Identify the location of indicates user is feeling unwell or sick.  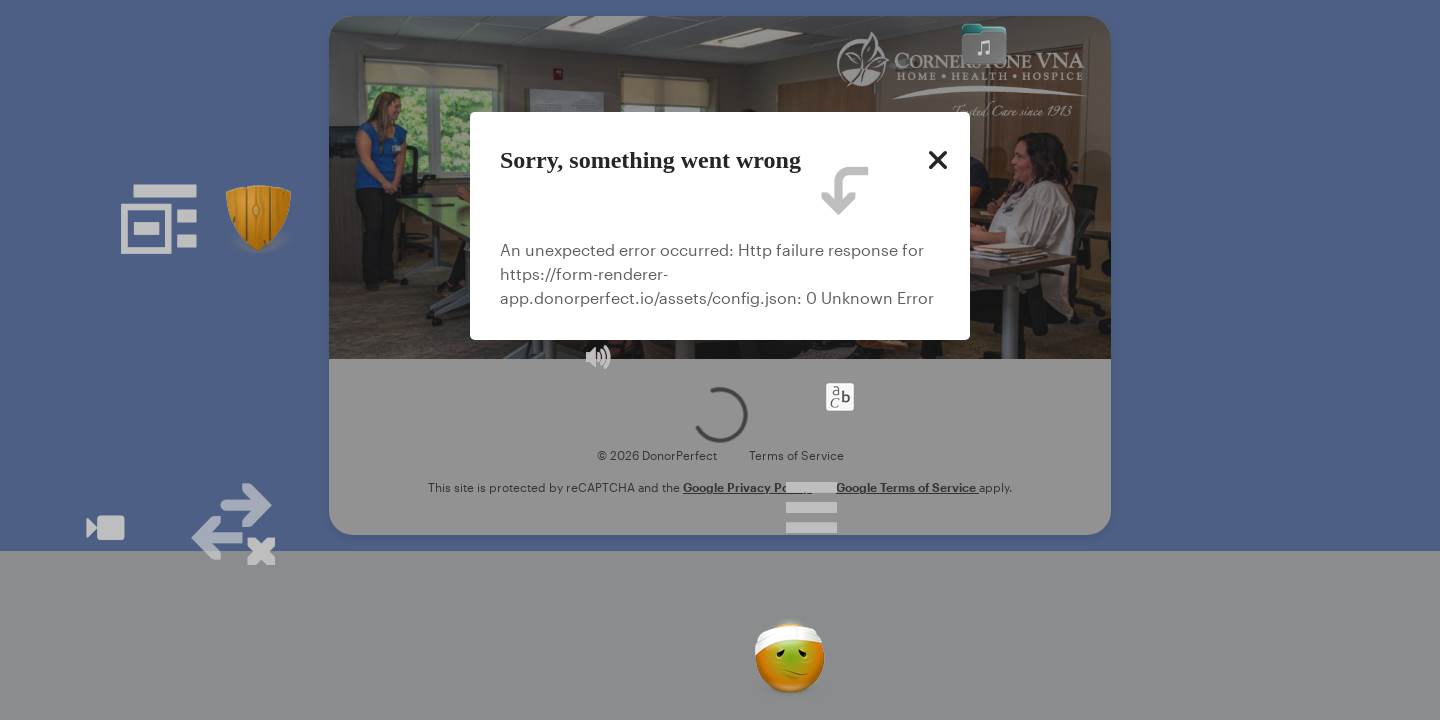
(790, 661).